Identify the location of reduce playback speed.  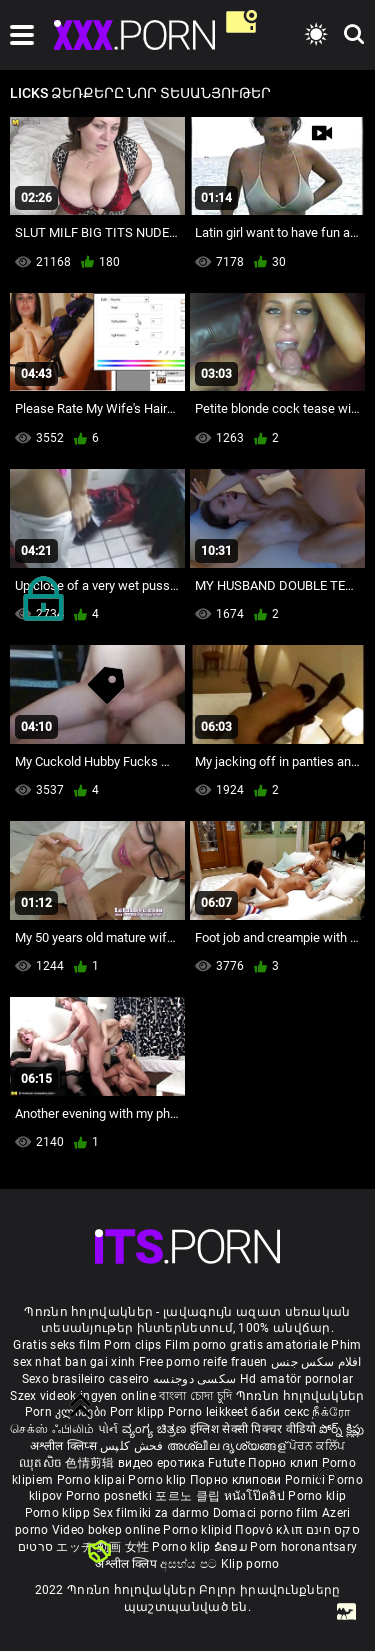
(327, 1476).